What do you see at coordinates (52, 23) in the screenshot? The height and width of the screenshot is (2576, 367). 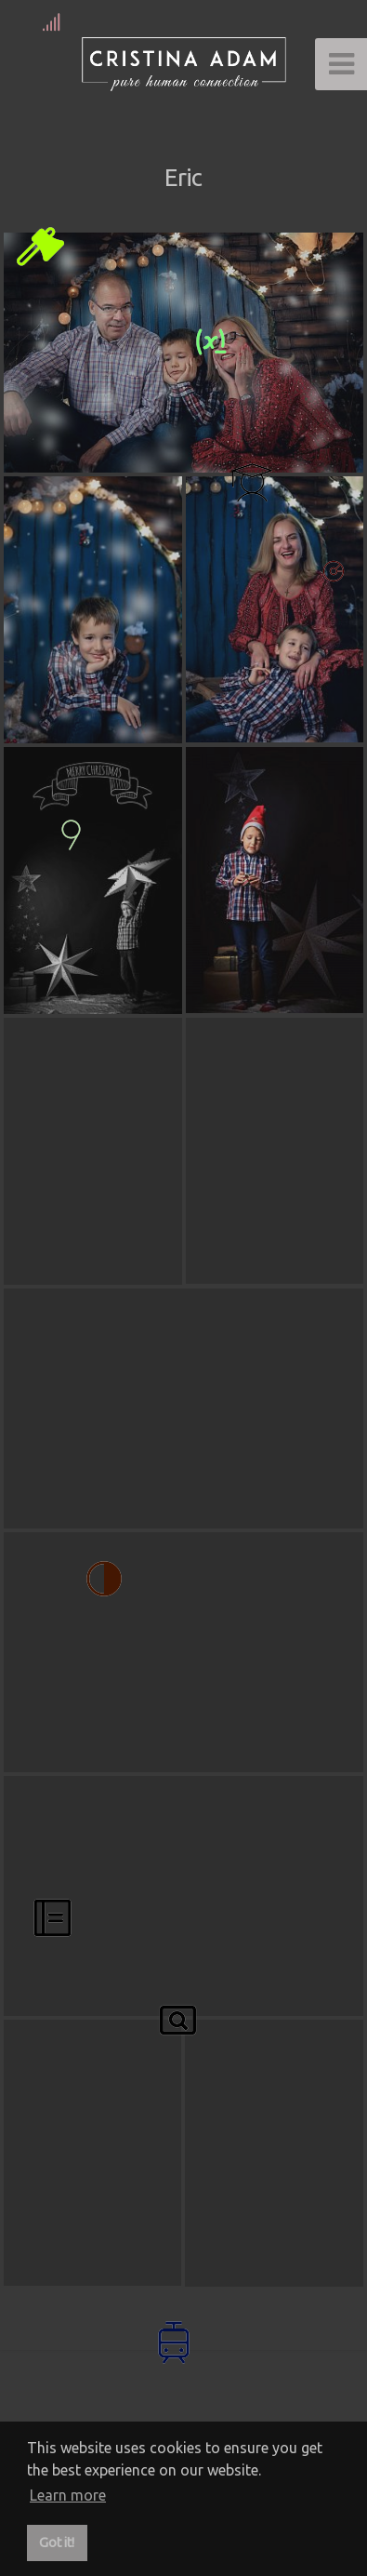 I see `indicates full cellular signal strength` at bounding box center [52, 23].